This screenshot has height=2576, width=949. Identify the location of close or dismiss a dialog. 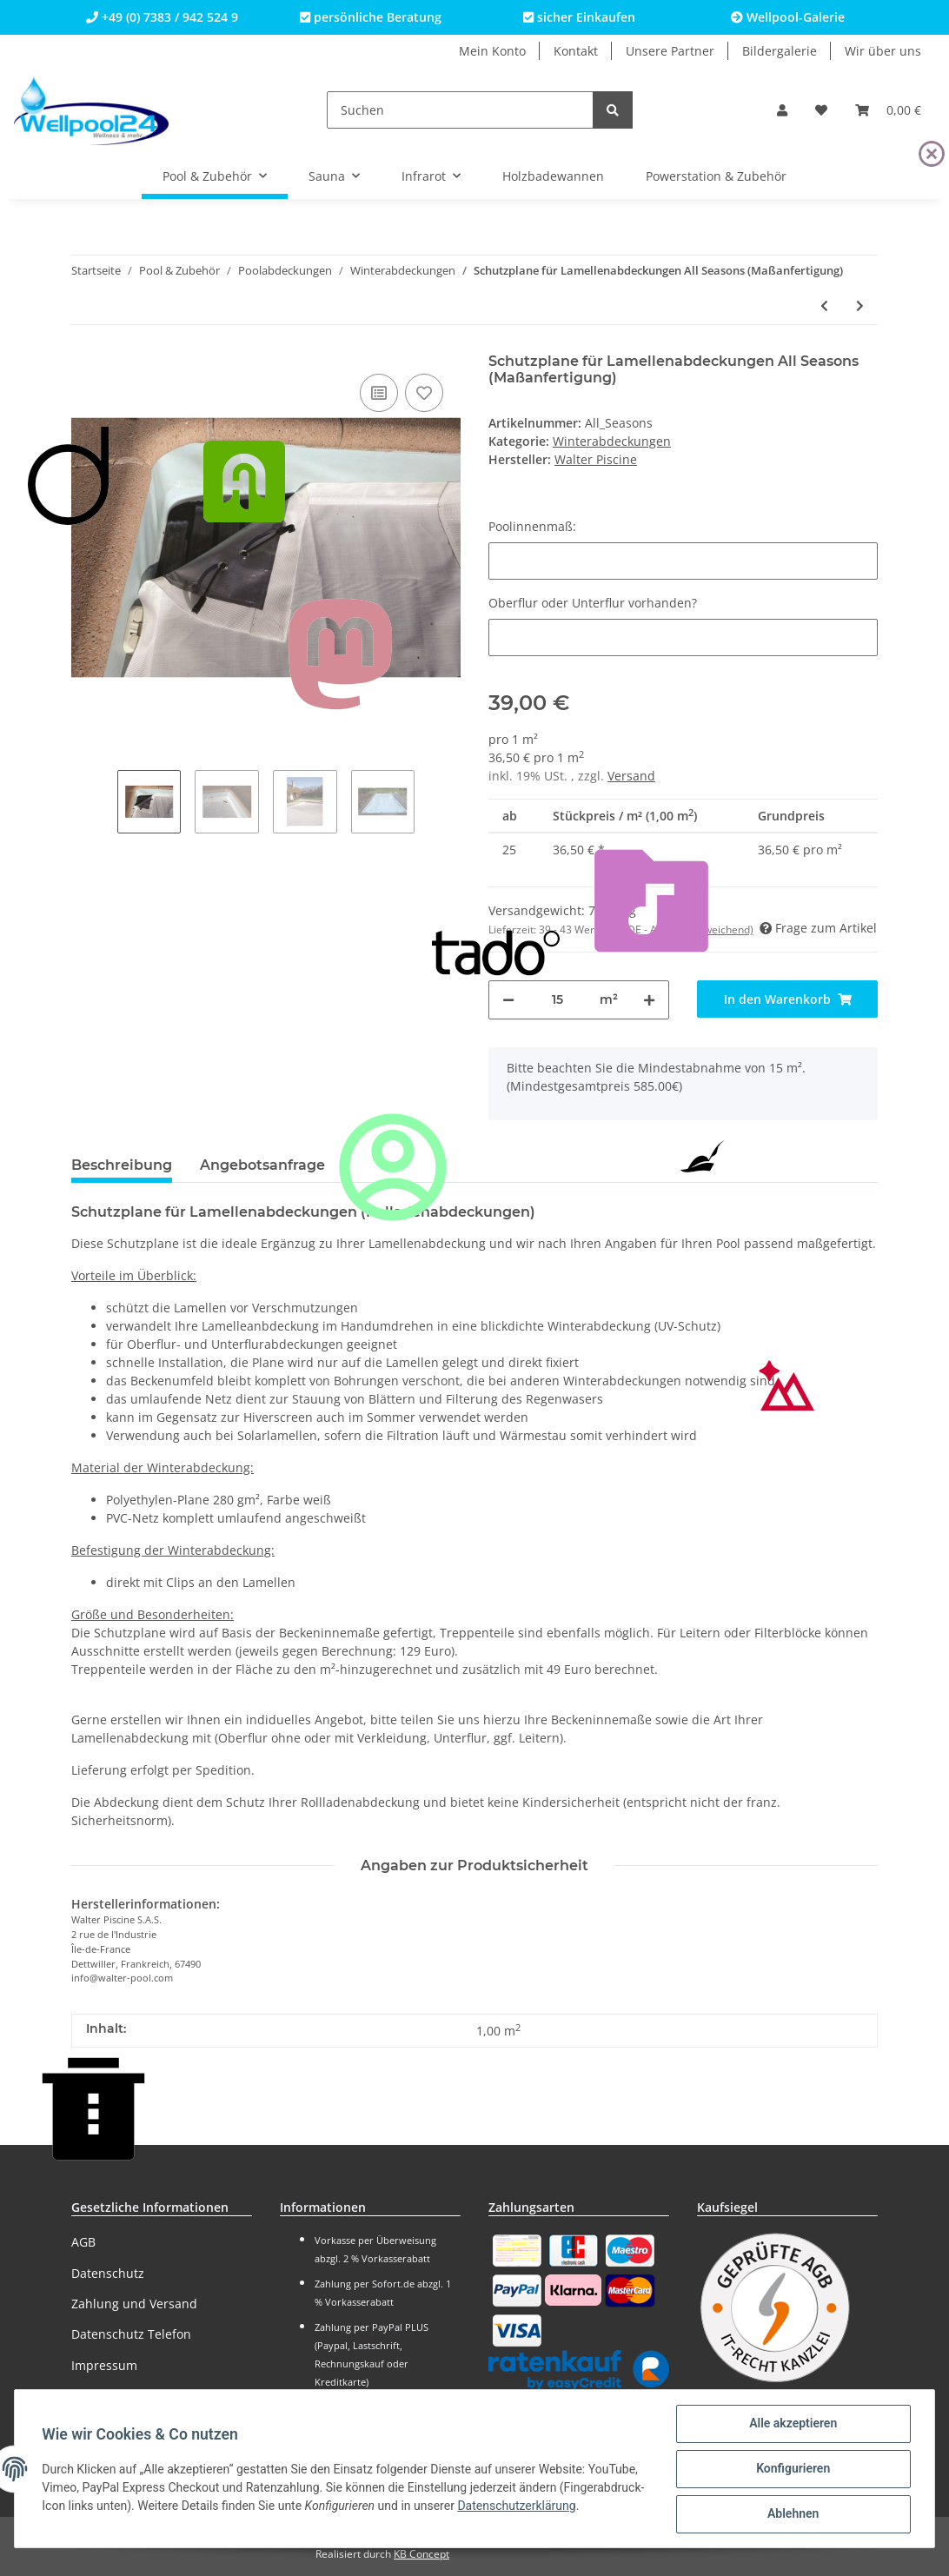
(932, 154).